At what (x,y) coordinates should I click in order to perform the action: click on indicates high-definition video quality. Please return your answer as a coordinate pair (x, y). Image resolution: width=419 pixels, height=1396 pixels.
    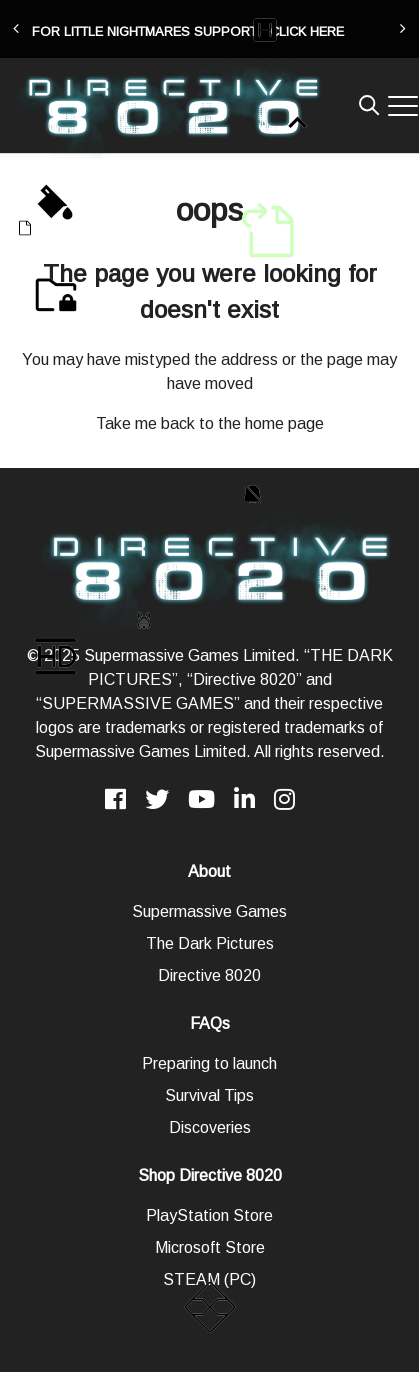
    Looking at the image, I should click on (55, 656).